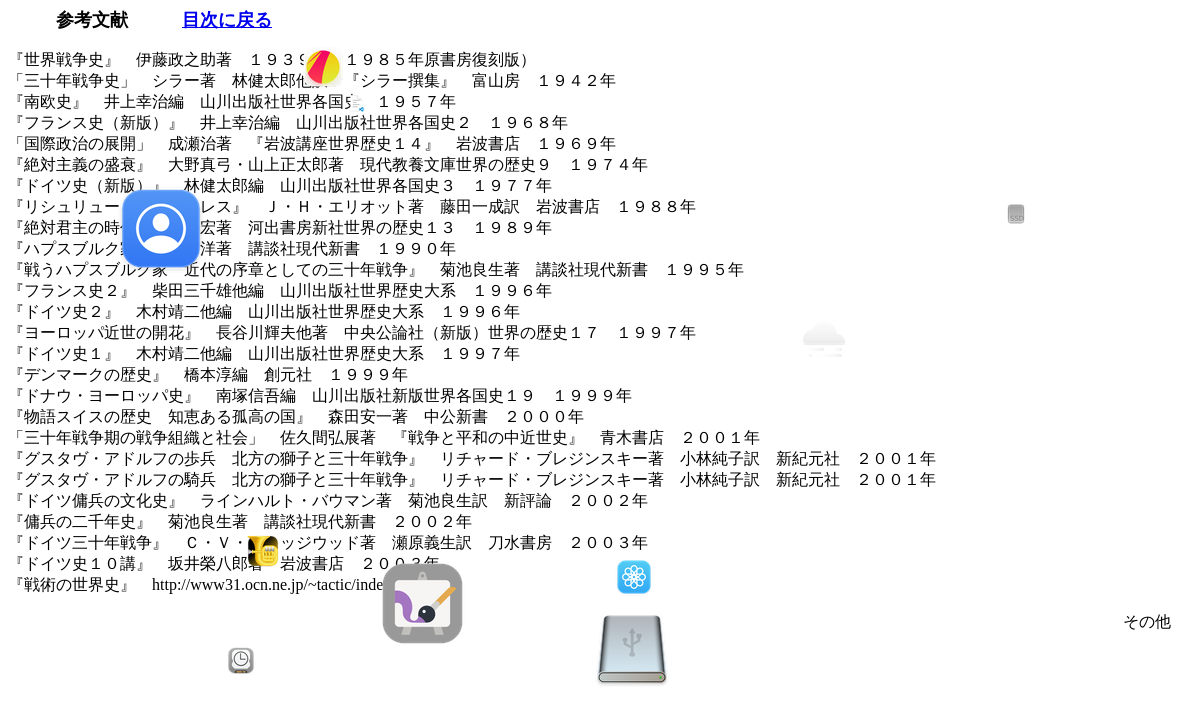 Image resolution: width=1179 pixels, height=720 pixels. I want to click on open gravit designer app, so click(323, 67).